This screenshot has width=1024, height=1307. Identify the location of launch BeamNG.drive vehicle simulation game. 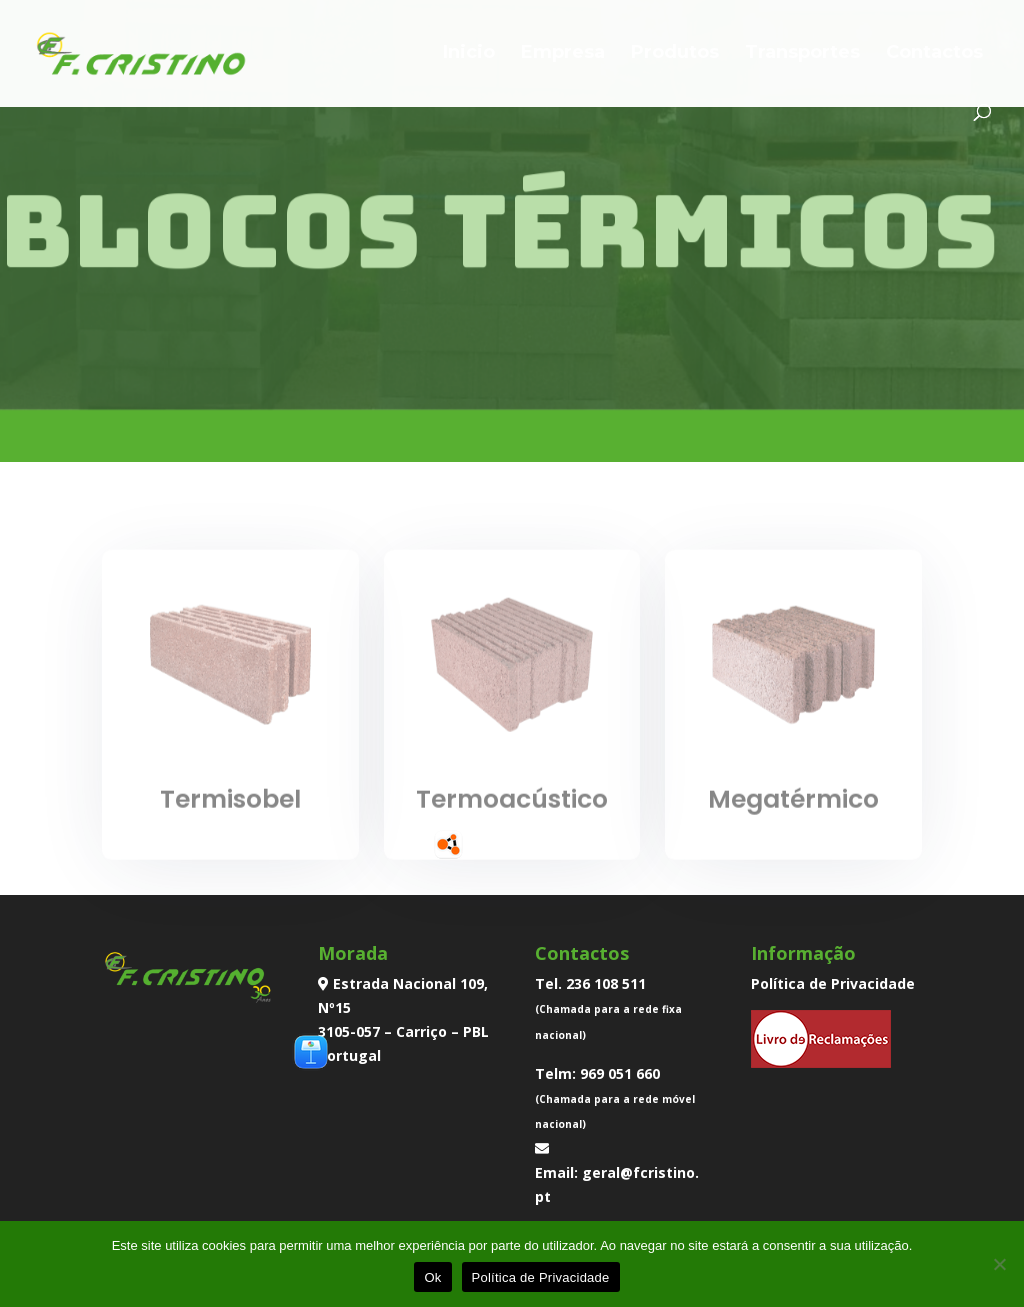
(448, 844).